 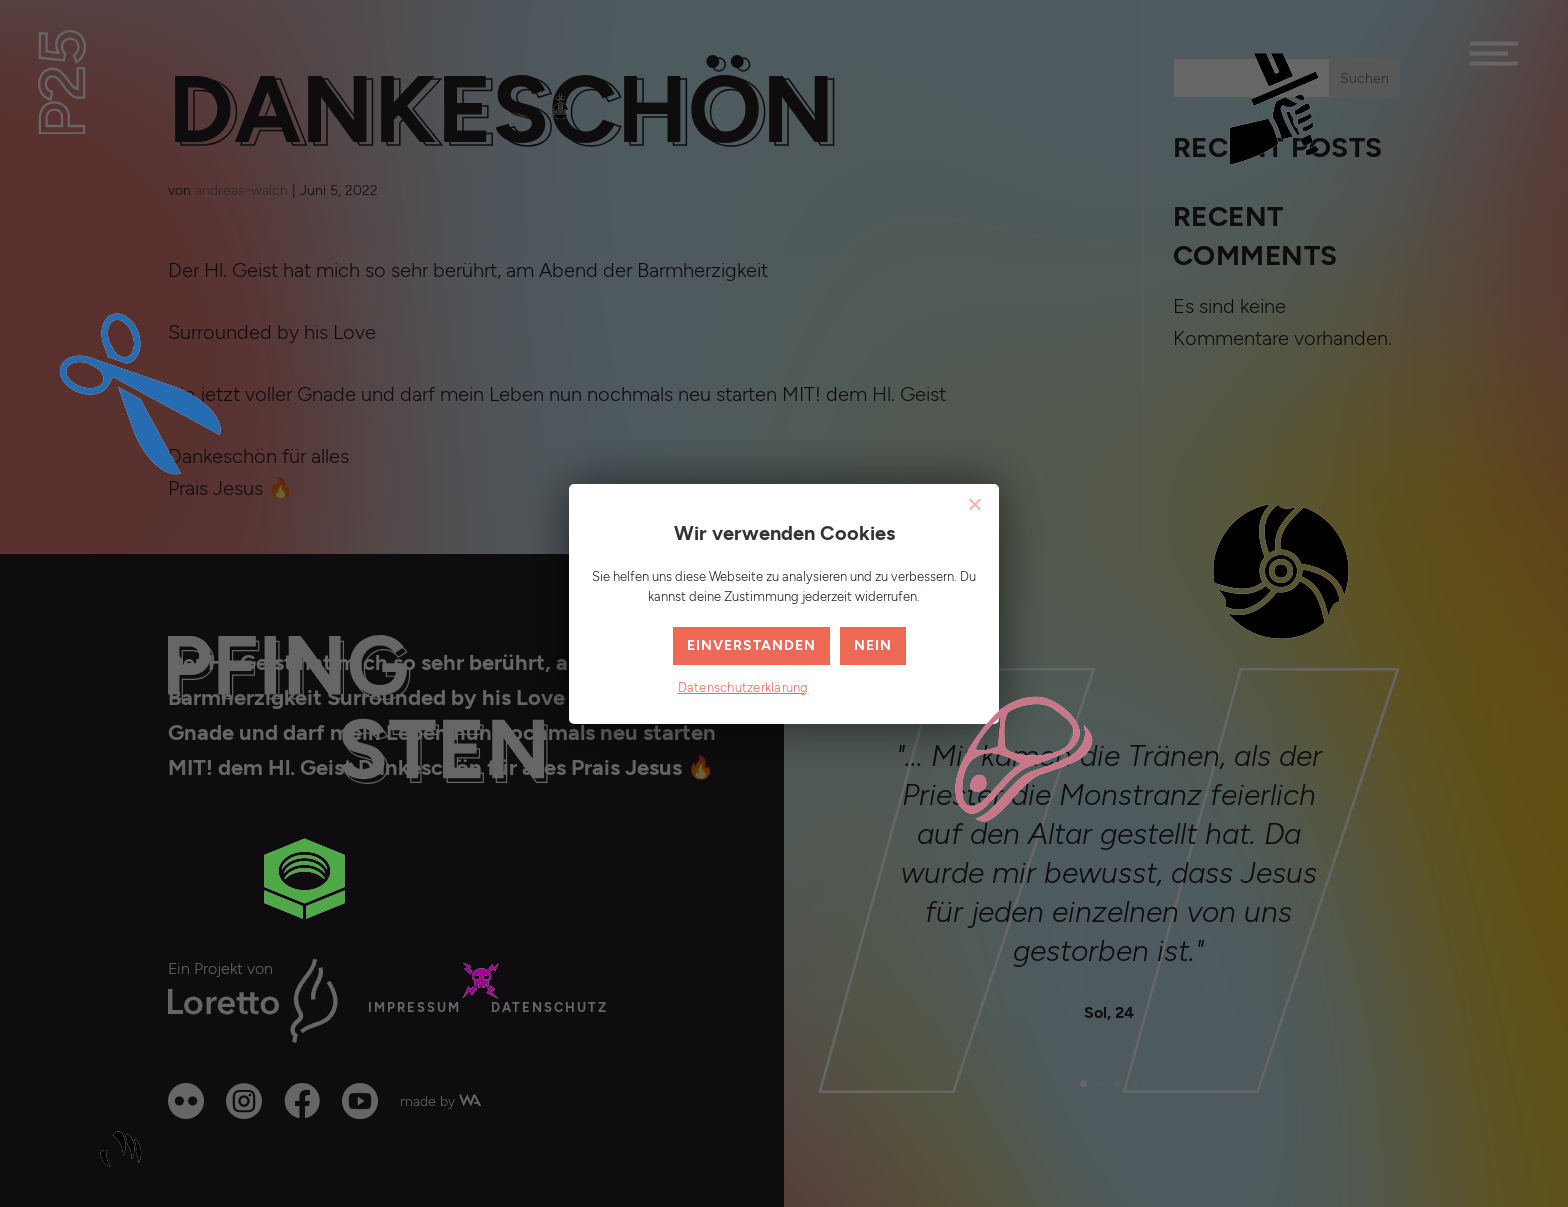 What do you see at coordinates (121, 1152) in the screenshot?
I see `activate grab or snatch ability` at bounding box center [121, 1152].